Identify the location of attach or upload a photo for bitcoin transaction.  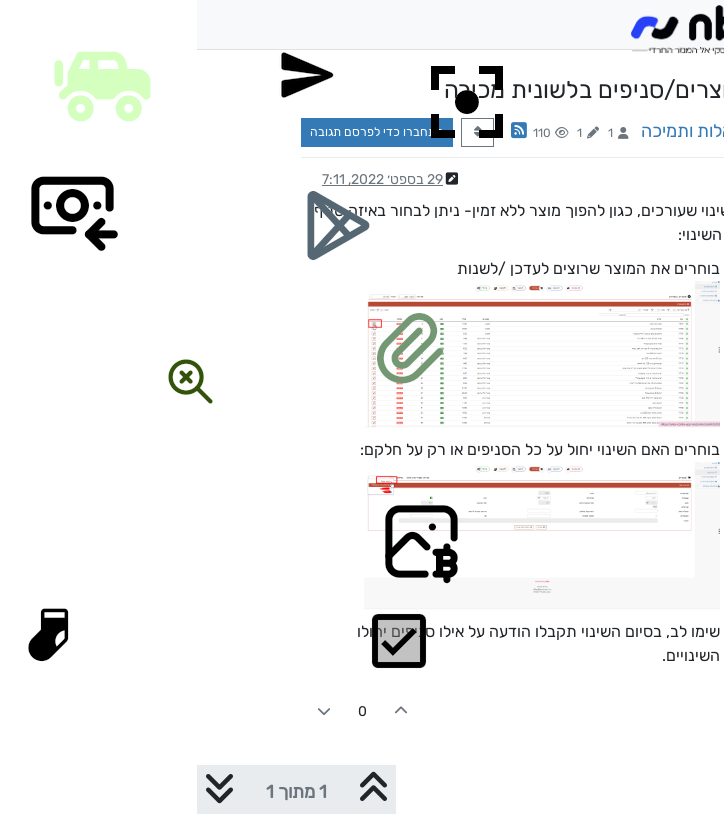
(421, 541).